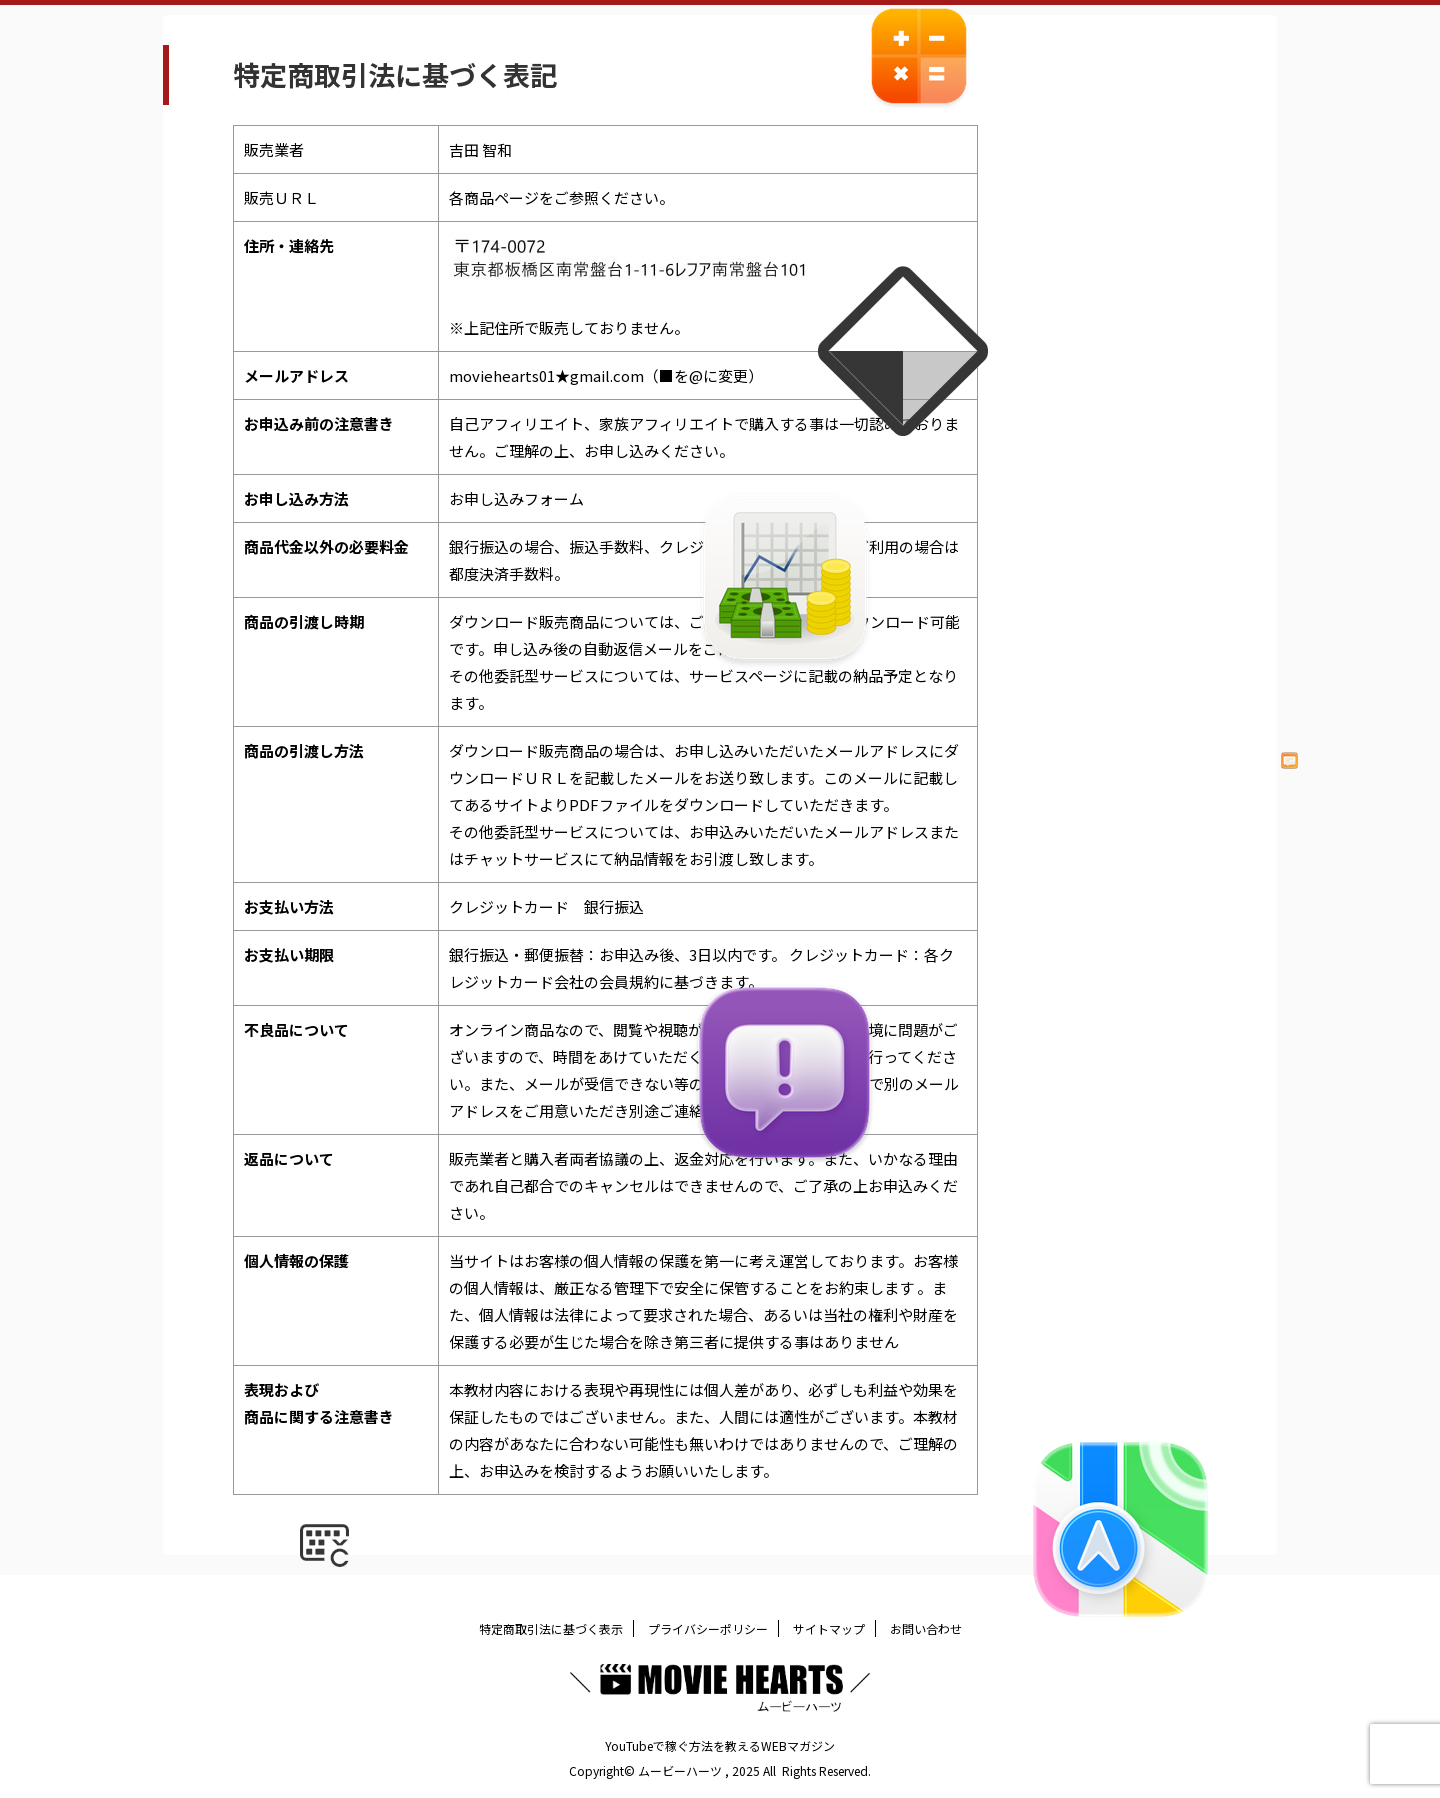  Describe the element at coordinates (919, 56) in the screenshot. I see `open pcb calculator app` at that location.